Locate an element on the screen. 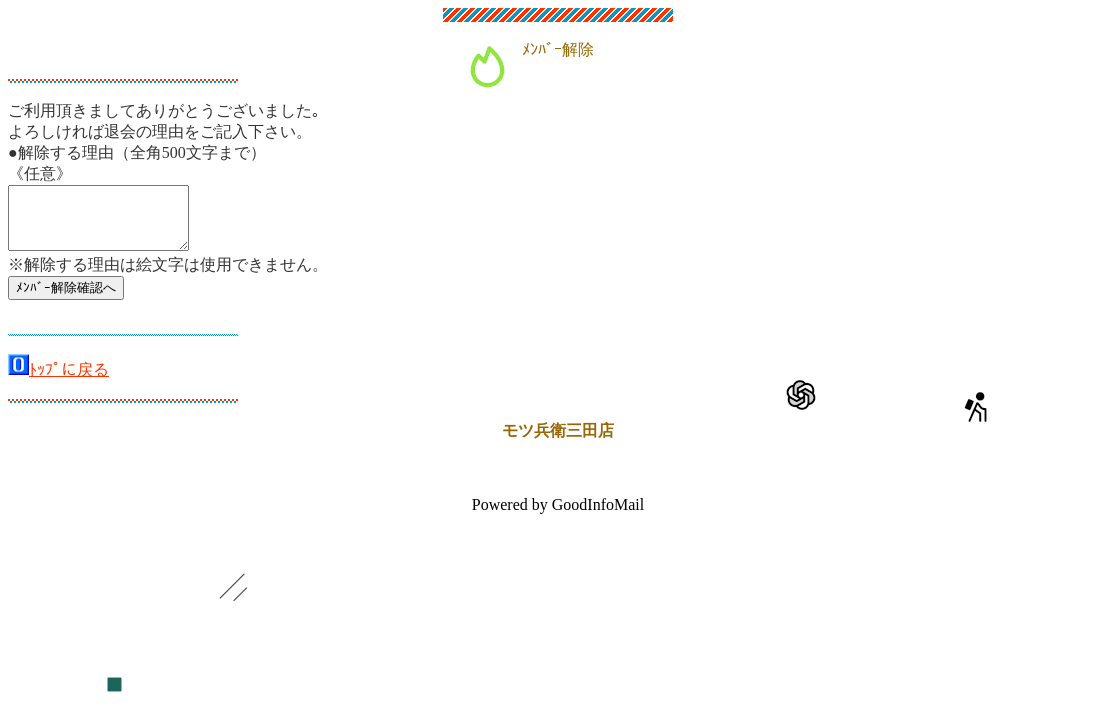 The image size is (1116, 720). indicates trending or popular content is located at coordinates (487, 67).